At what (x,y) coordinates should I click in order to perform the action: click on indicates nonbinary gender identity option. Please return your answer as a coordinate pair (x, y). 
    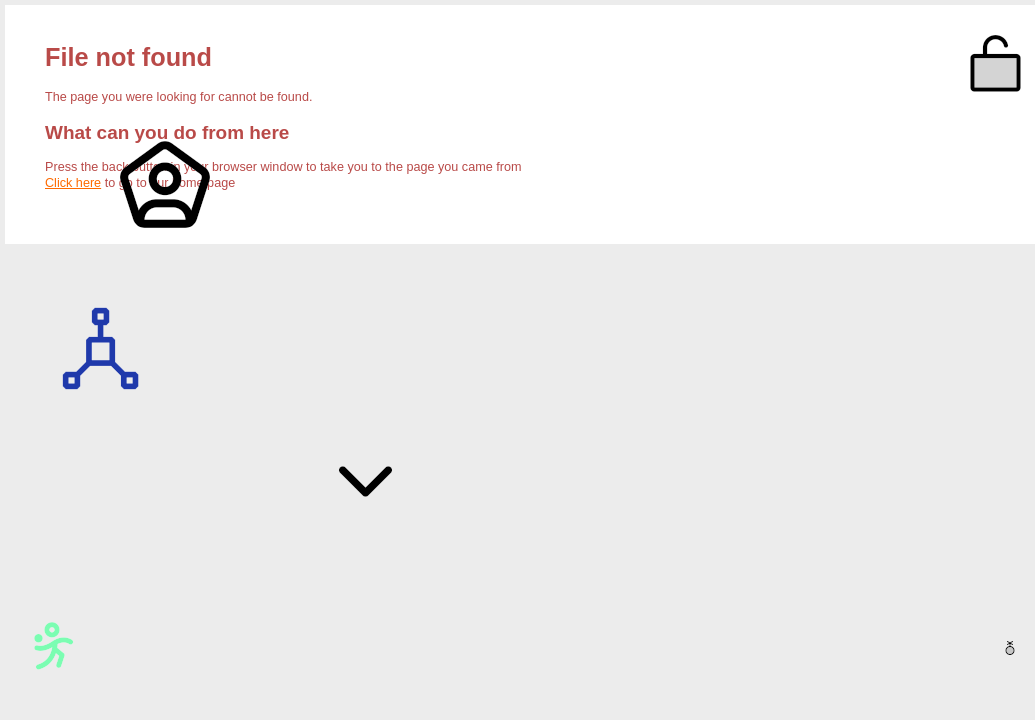
    Looking at the image, I should click on (1010, 648).